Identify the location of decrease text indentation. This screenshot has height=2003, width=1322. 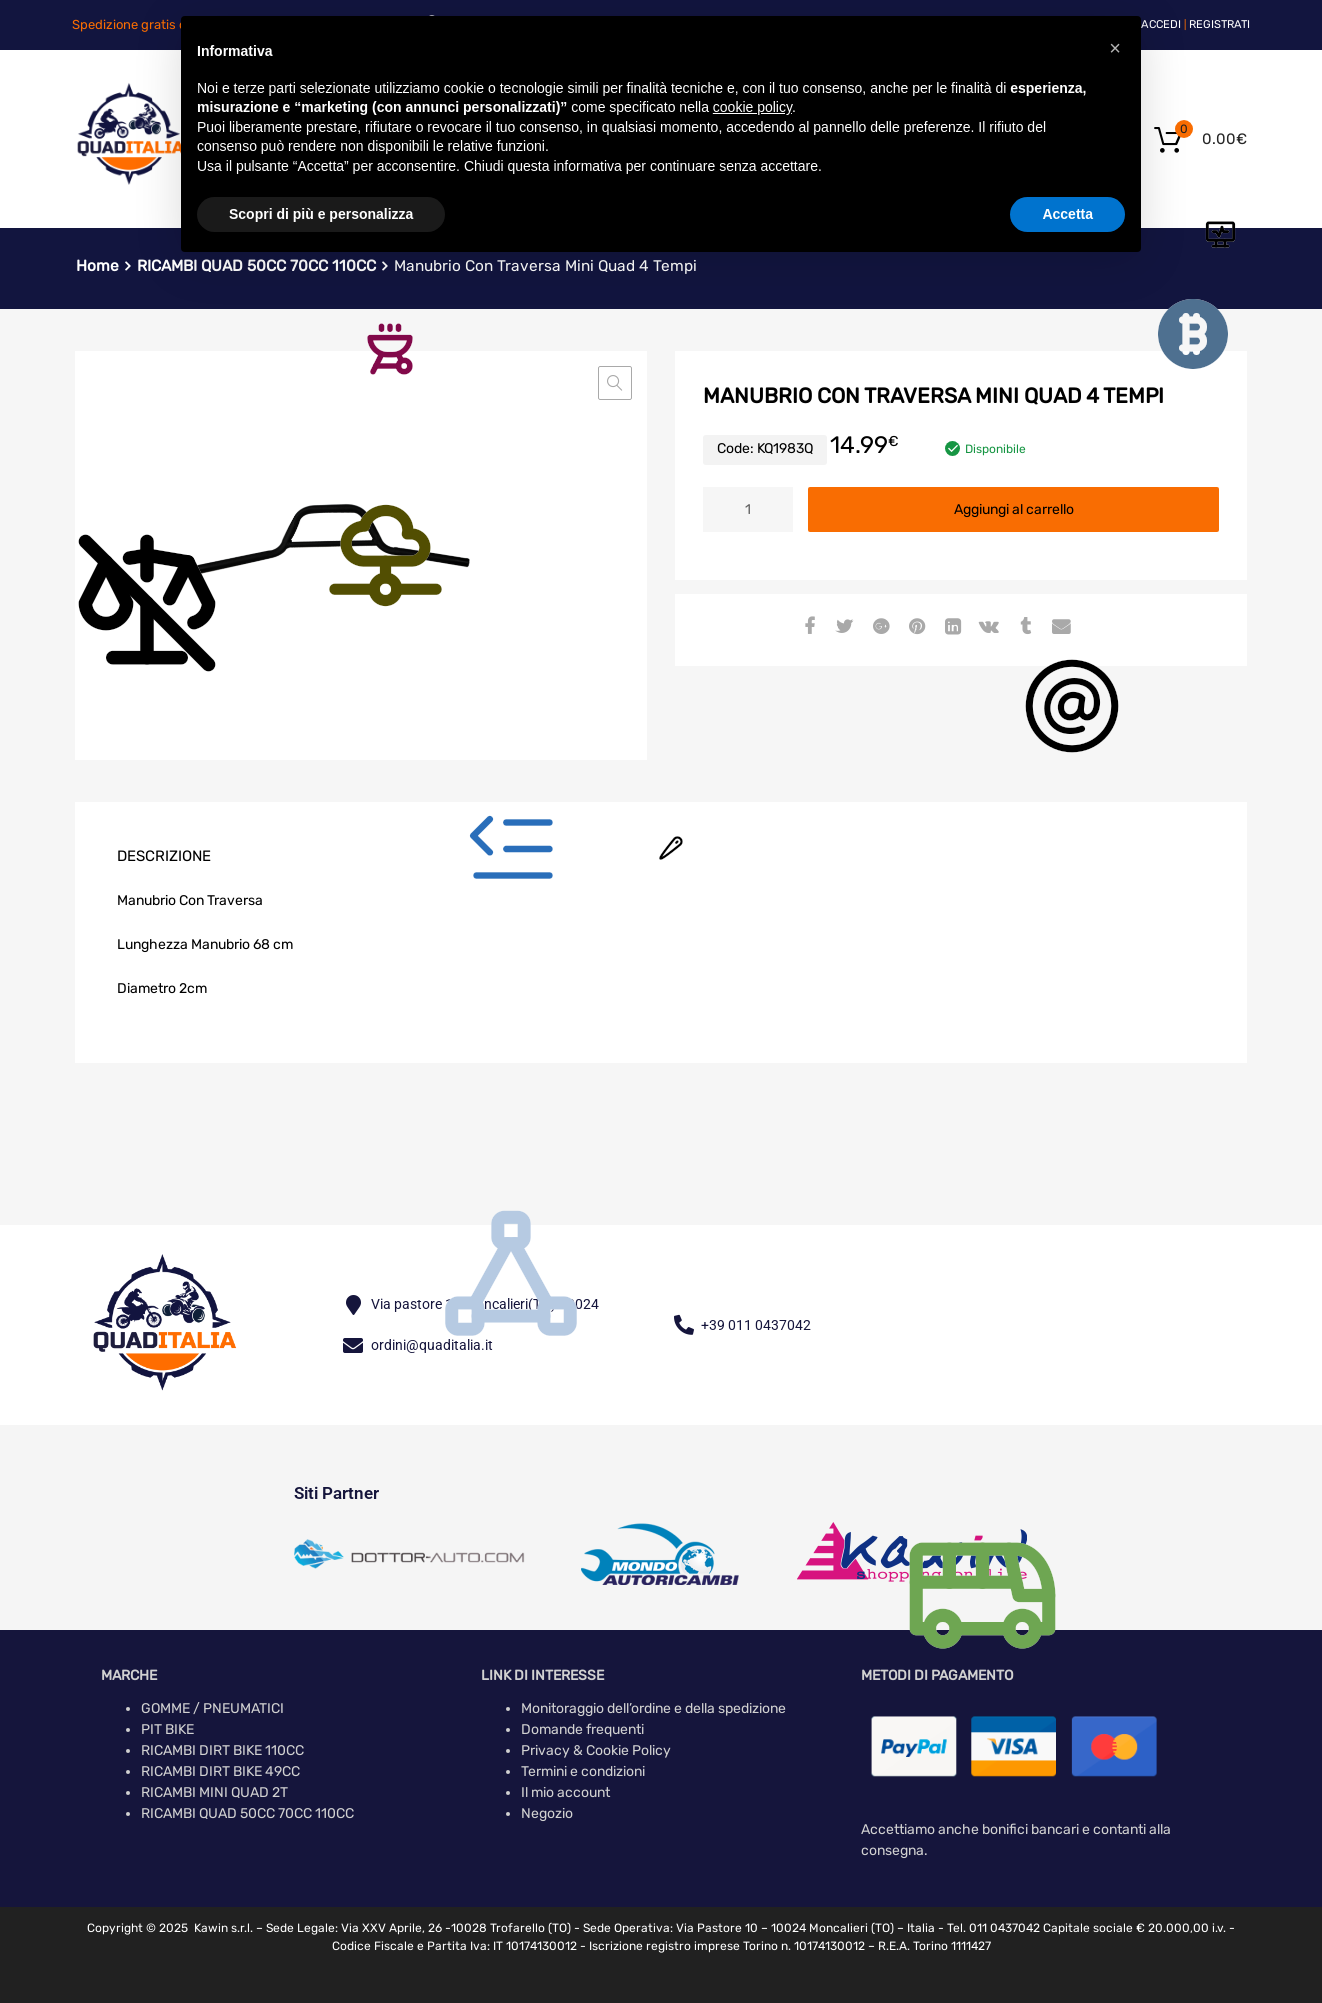
(513, 849).